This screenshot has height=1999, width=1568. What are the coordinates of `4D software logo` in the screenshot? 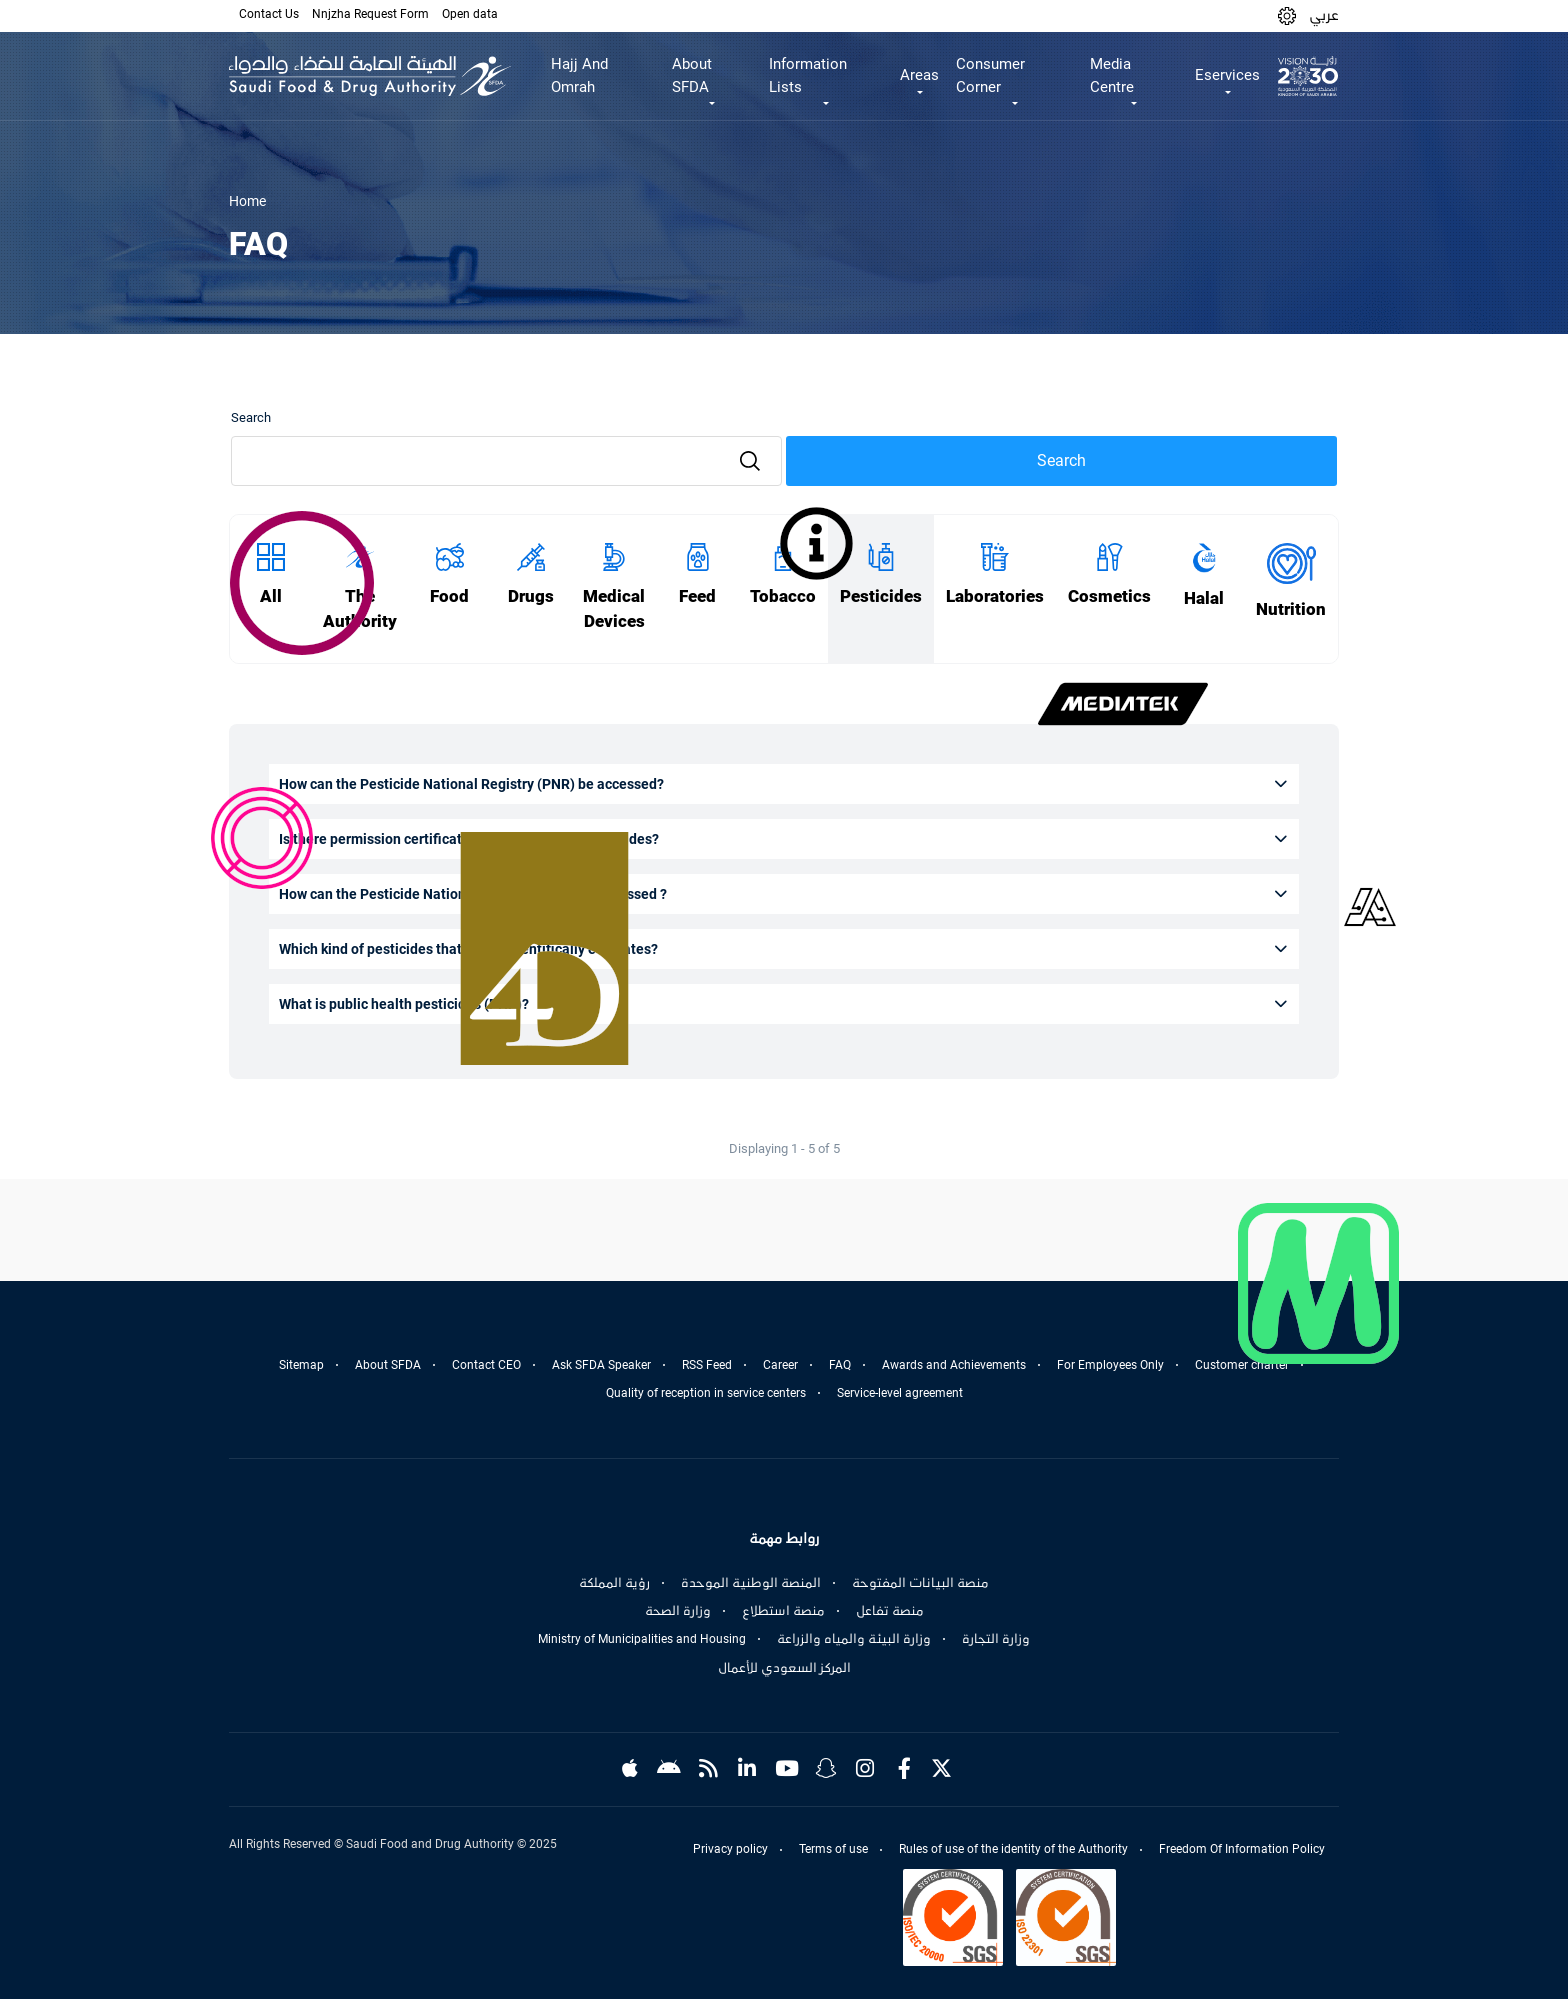 It's located at (544, 948).